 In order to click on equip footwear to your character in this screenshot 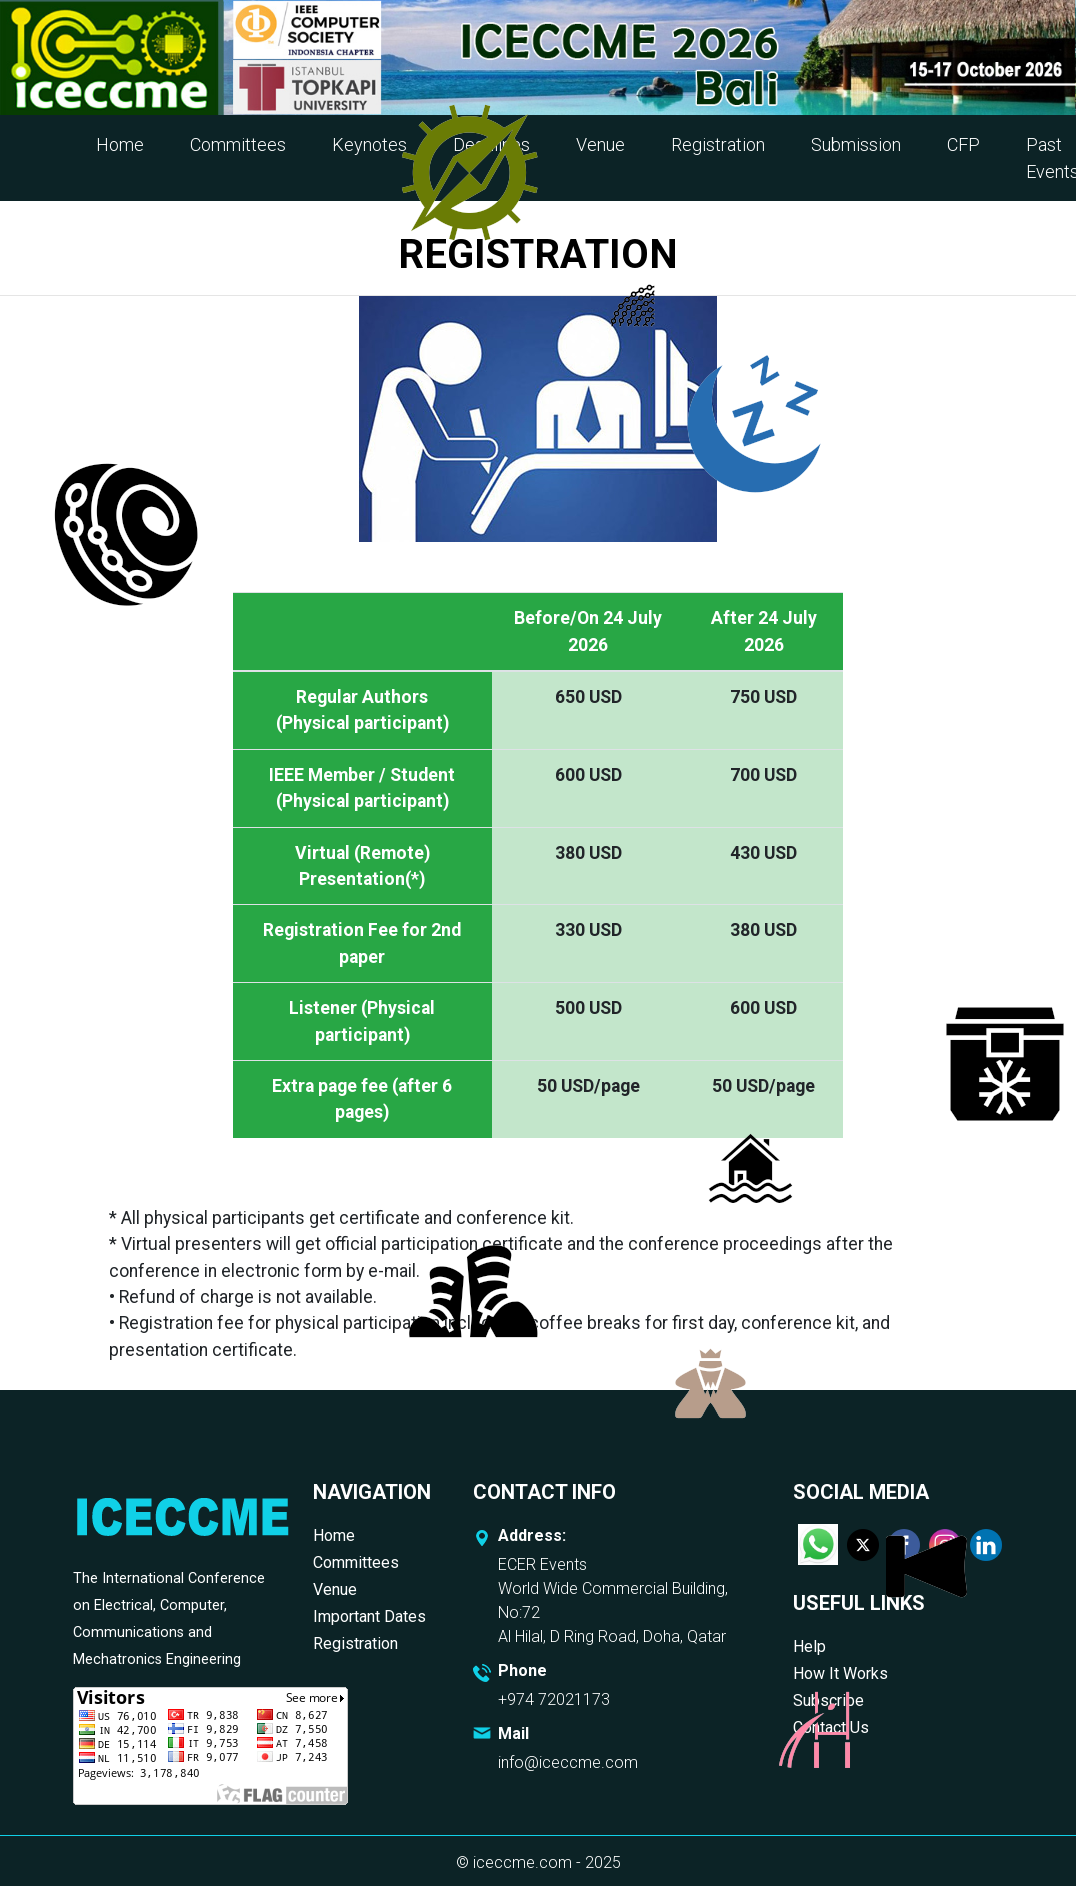, I will do `click(473, 1292)`.